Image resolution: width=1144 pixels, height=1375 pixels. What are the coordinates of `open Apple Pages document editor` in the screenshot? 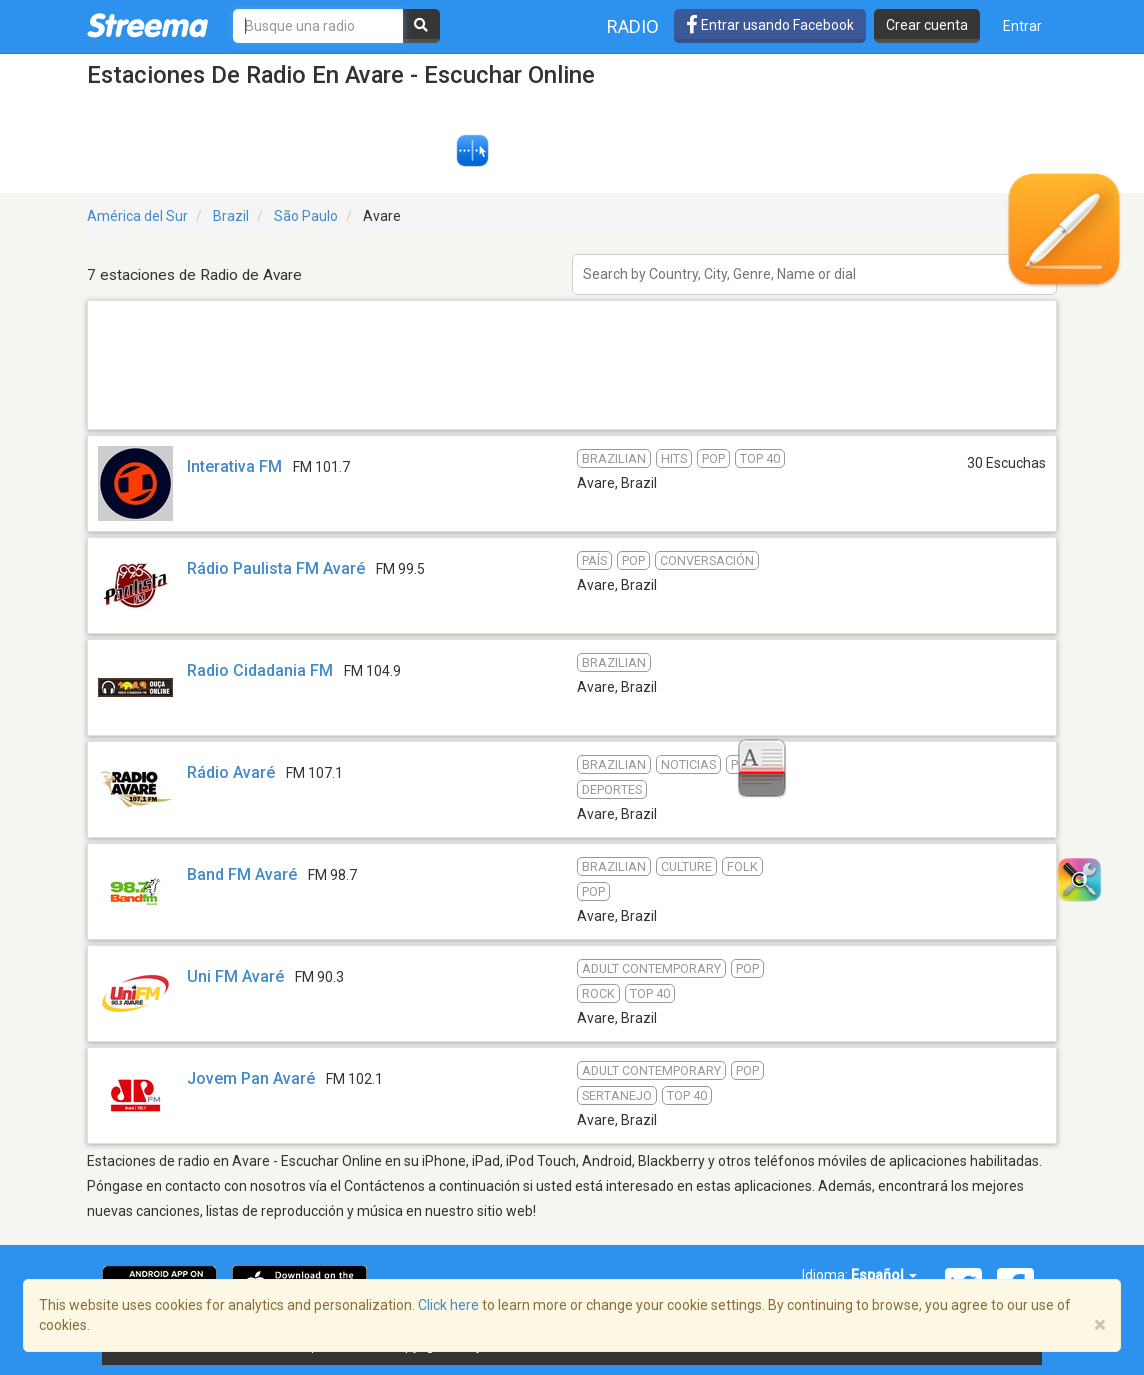 It's located at (1064, 229).